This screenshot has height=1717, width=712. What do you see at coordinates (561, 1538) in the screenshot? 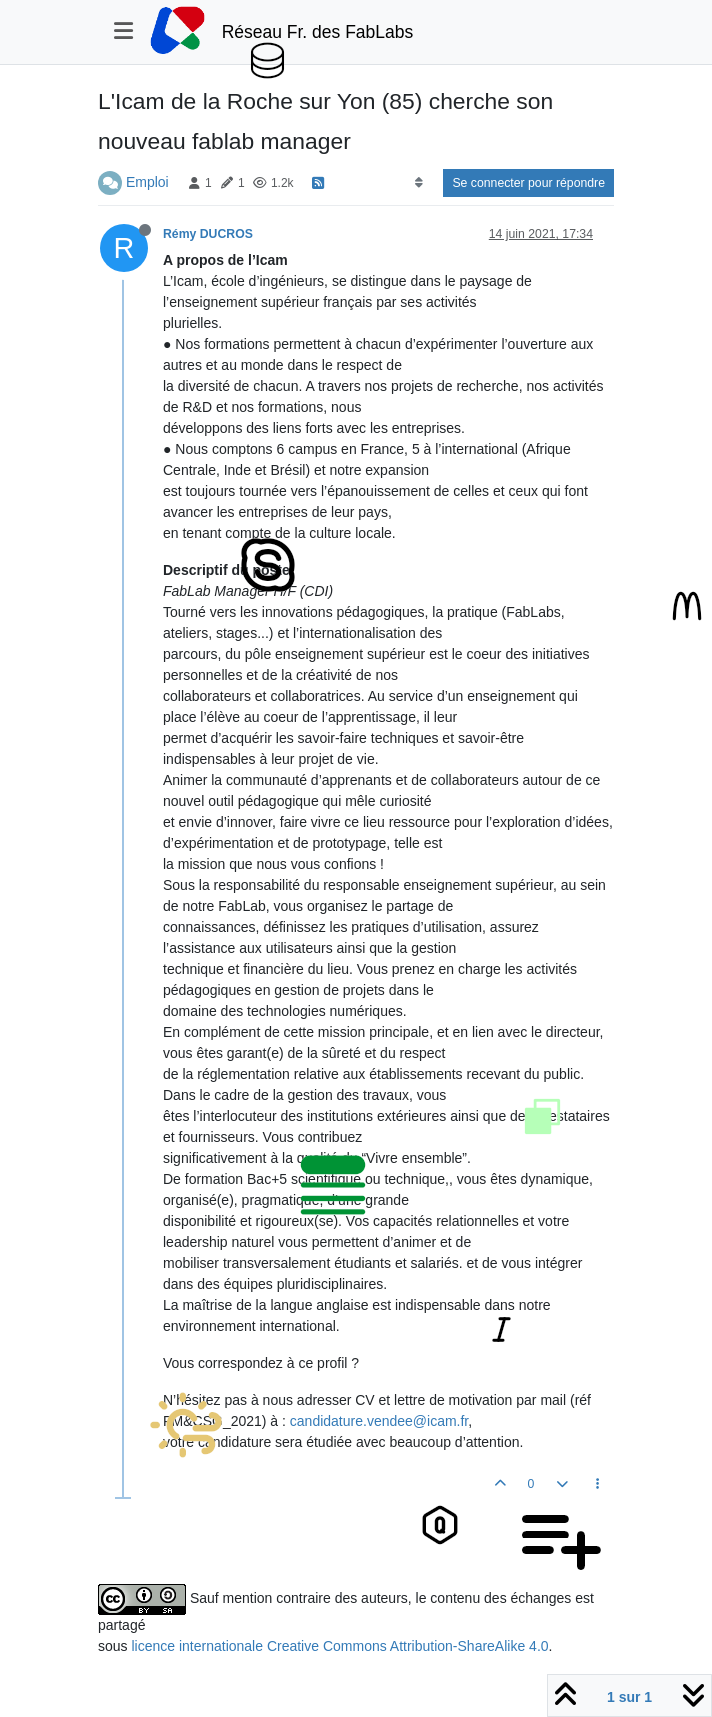
I see `add to playlist` at bounding box center [561, 1538].